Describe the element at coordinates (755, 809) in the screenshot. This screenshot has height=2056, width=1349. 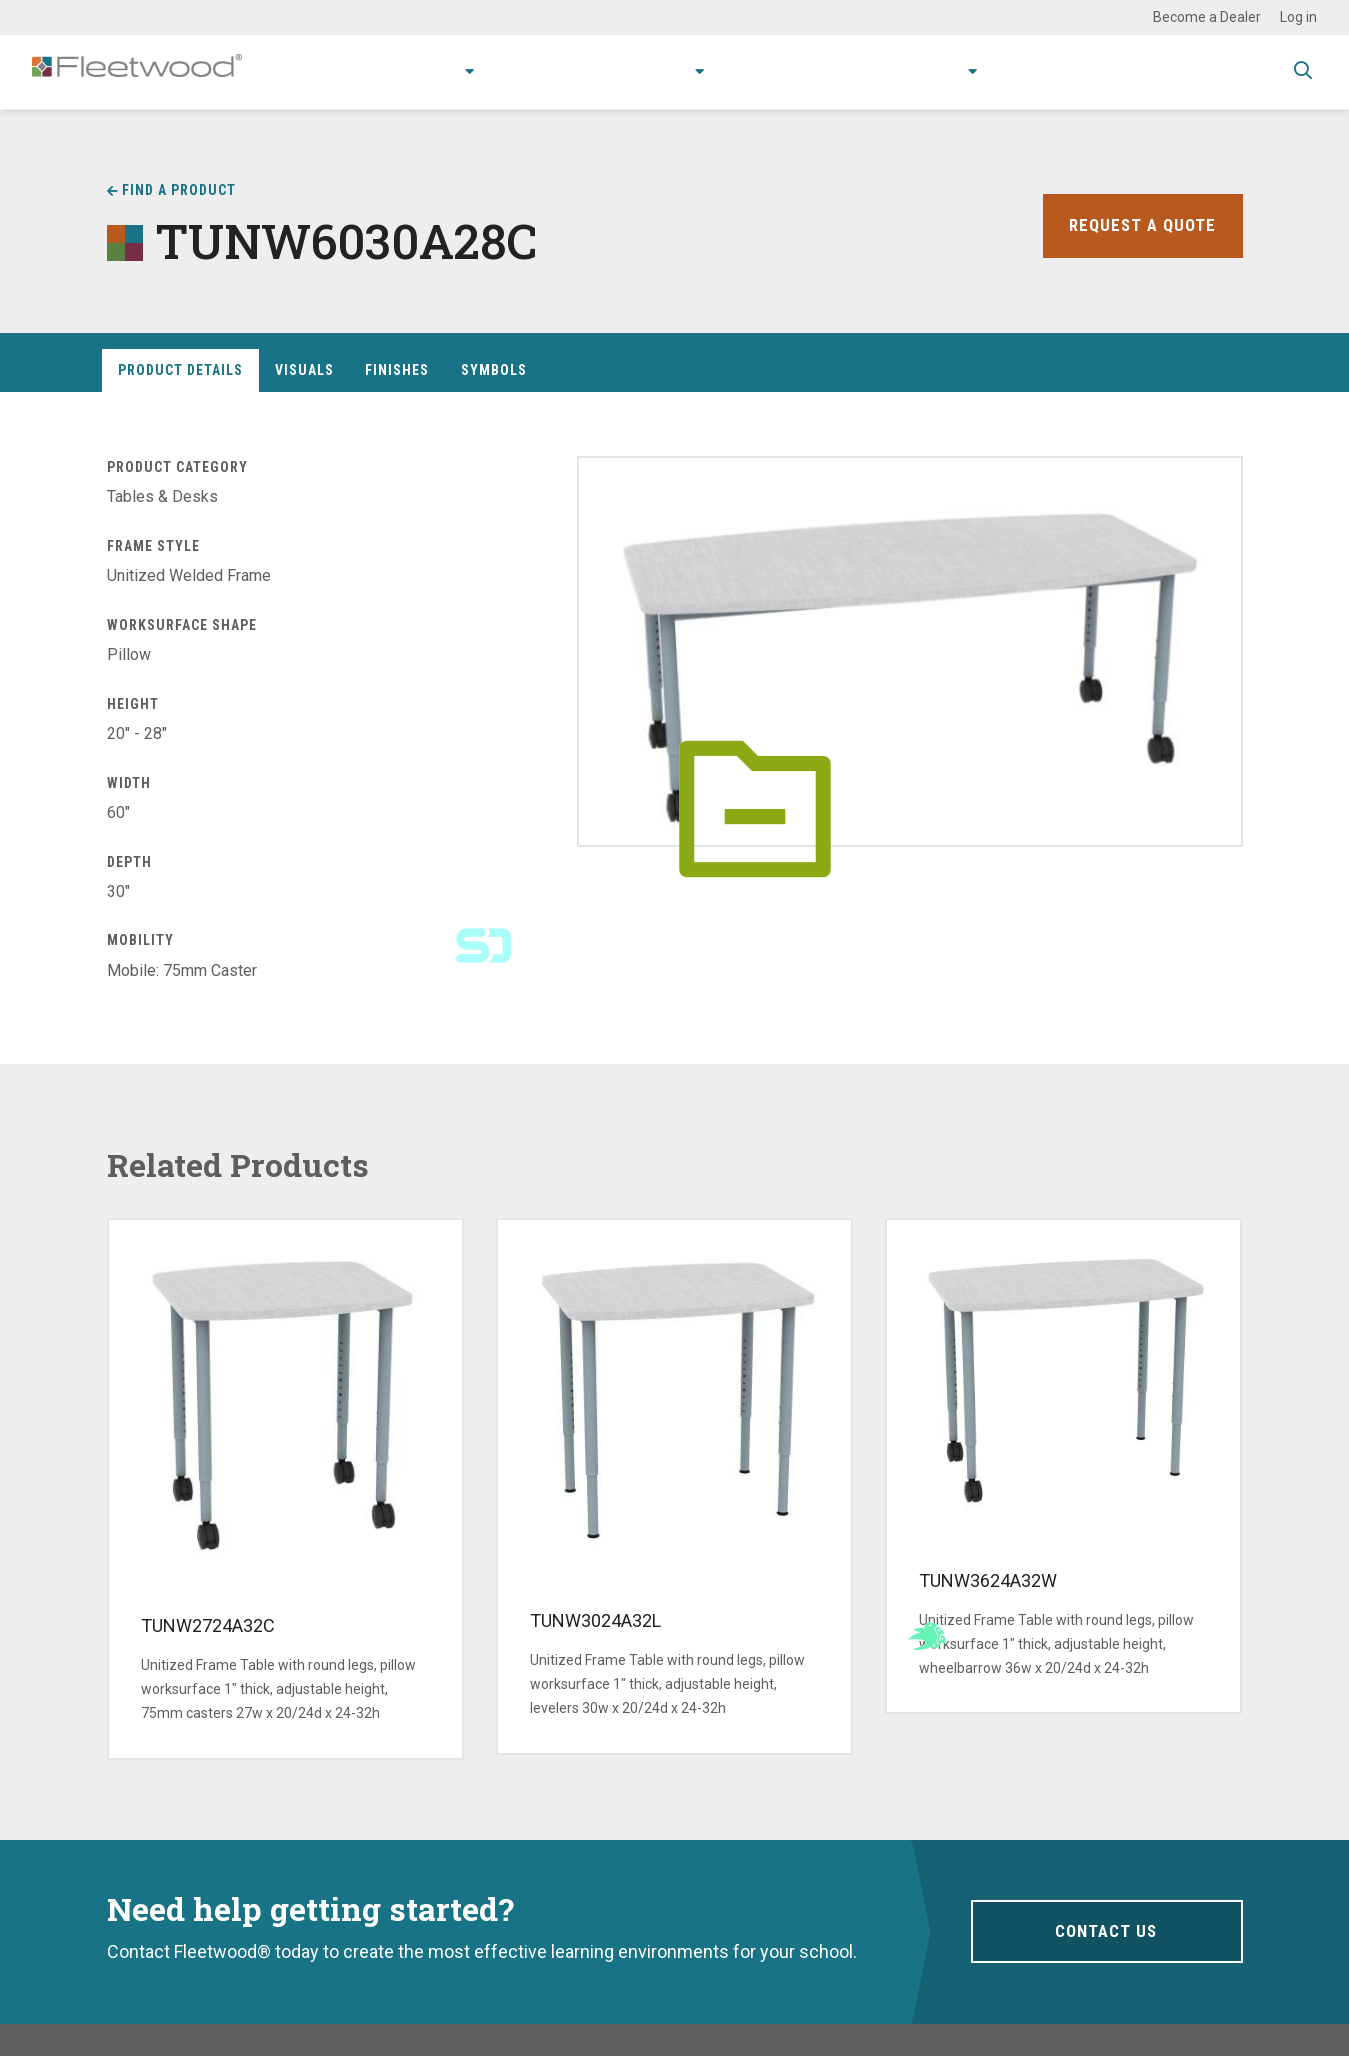
I see `remove items from folder` at that location.